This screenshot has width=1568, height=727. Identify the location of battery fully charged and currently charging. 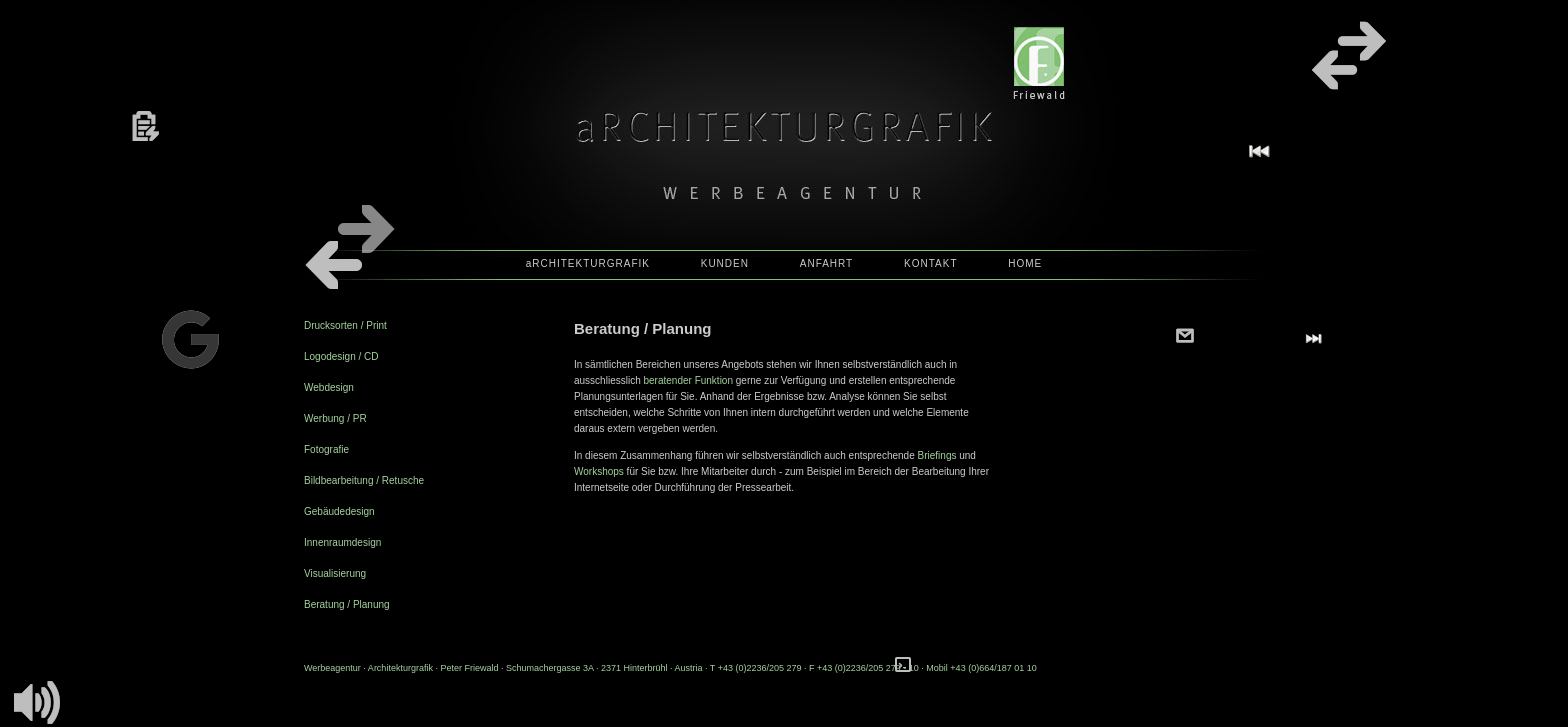
(144, 126).